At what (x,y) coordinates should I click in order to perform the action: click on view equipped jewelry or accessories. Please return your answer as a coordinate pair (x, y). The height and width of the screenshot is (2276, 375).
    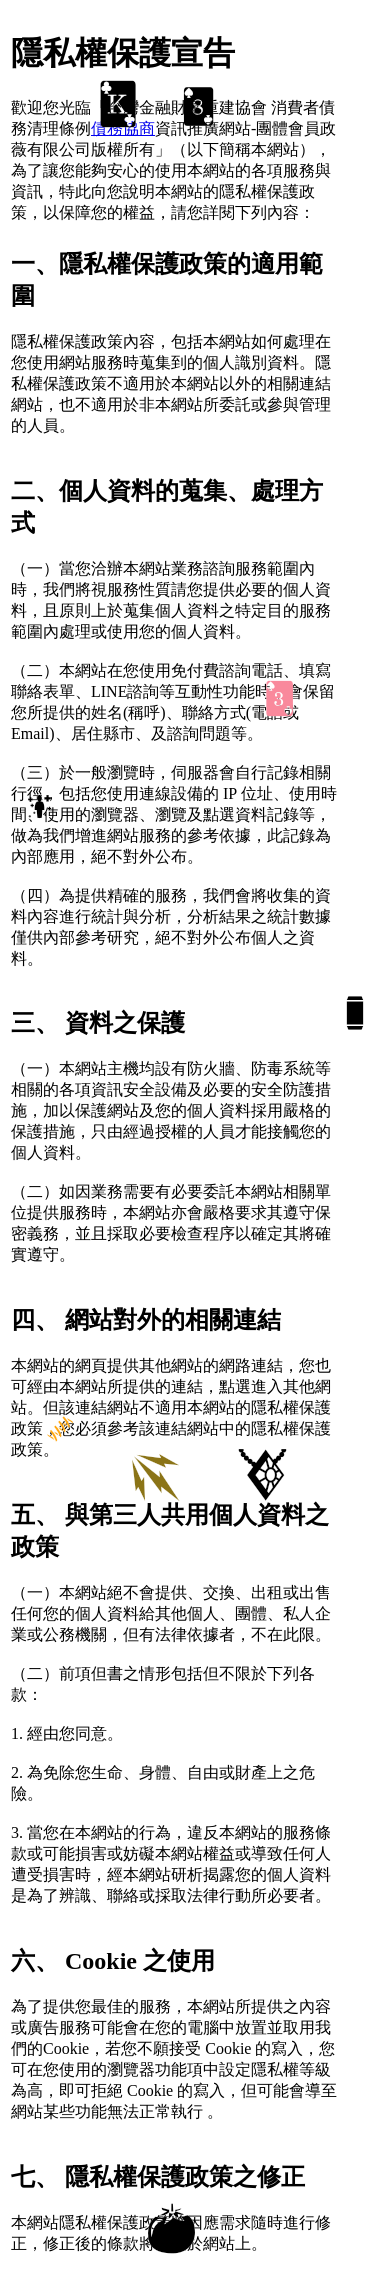
    Looking at the image, I should click on (264, 1475).